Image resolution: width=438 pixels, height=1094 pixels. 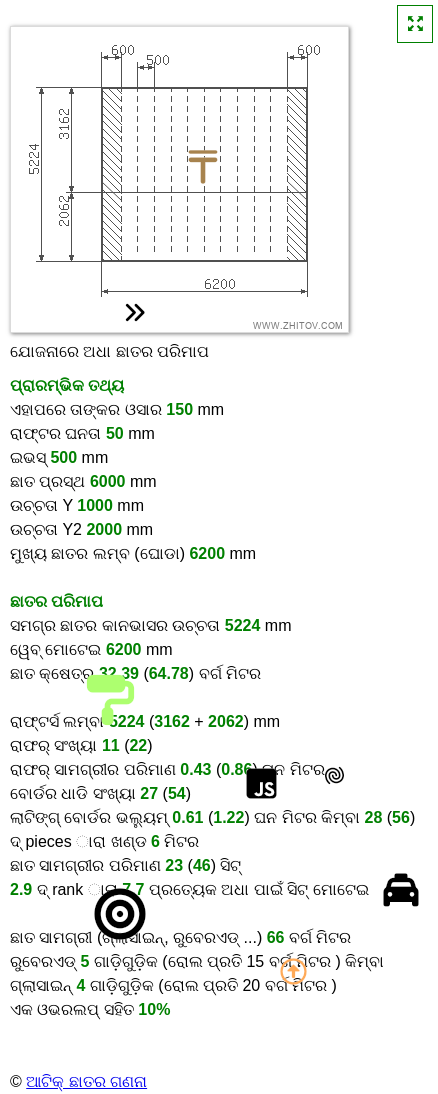 I want to click on indicates kazakhstani tenge currency, so click(x=203, y=167).